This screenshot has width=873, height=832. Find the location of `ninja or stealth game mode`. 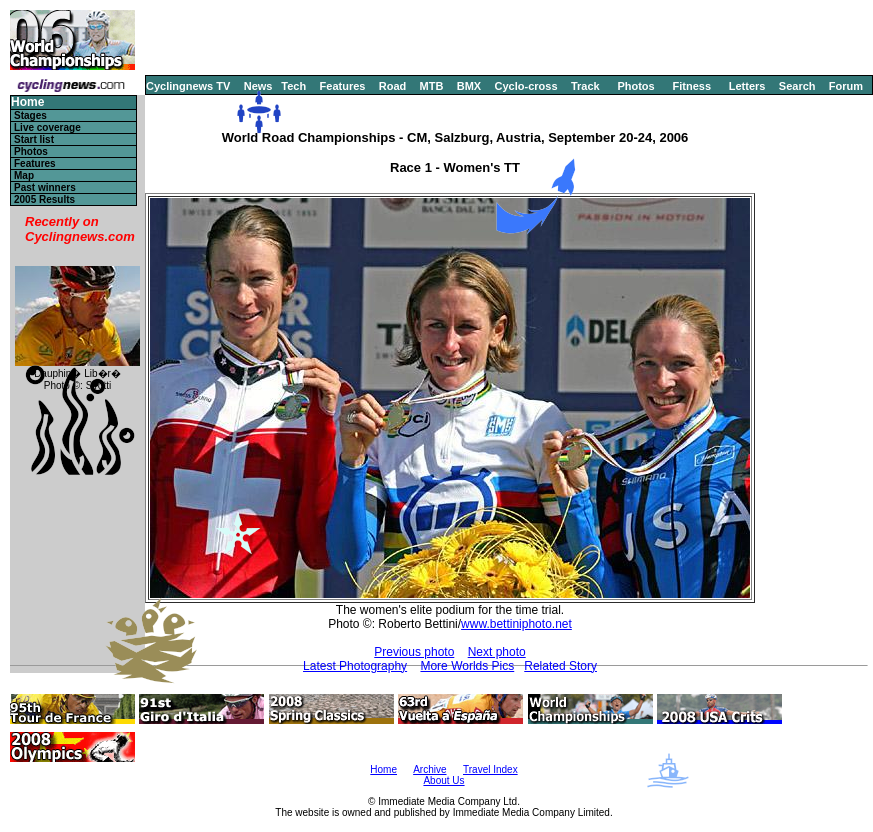

ninja or stealth game mode is located at coordinates (238, 533).